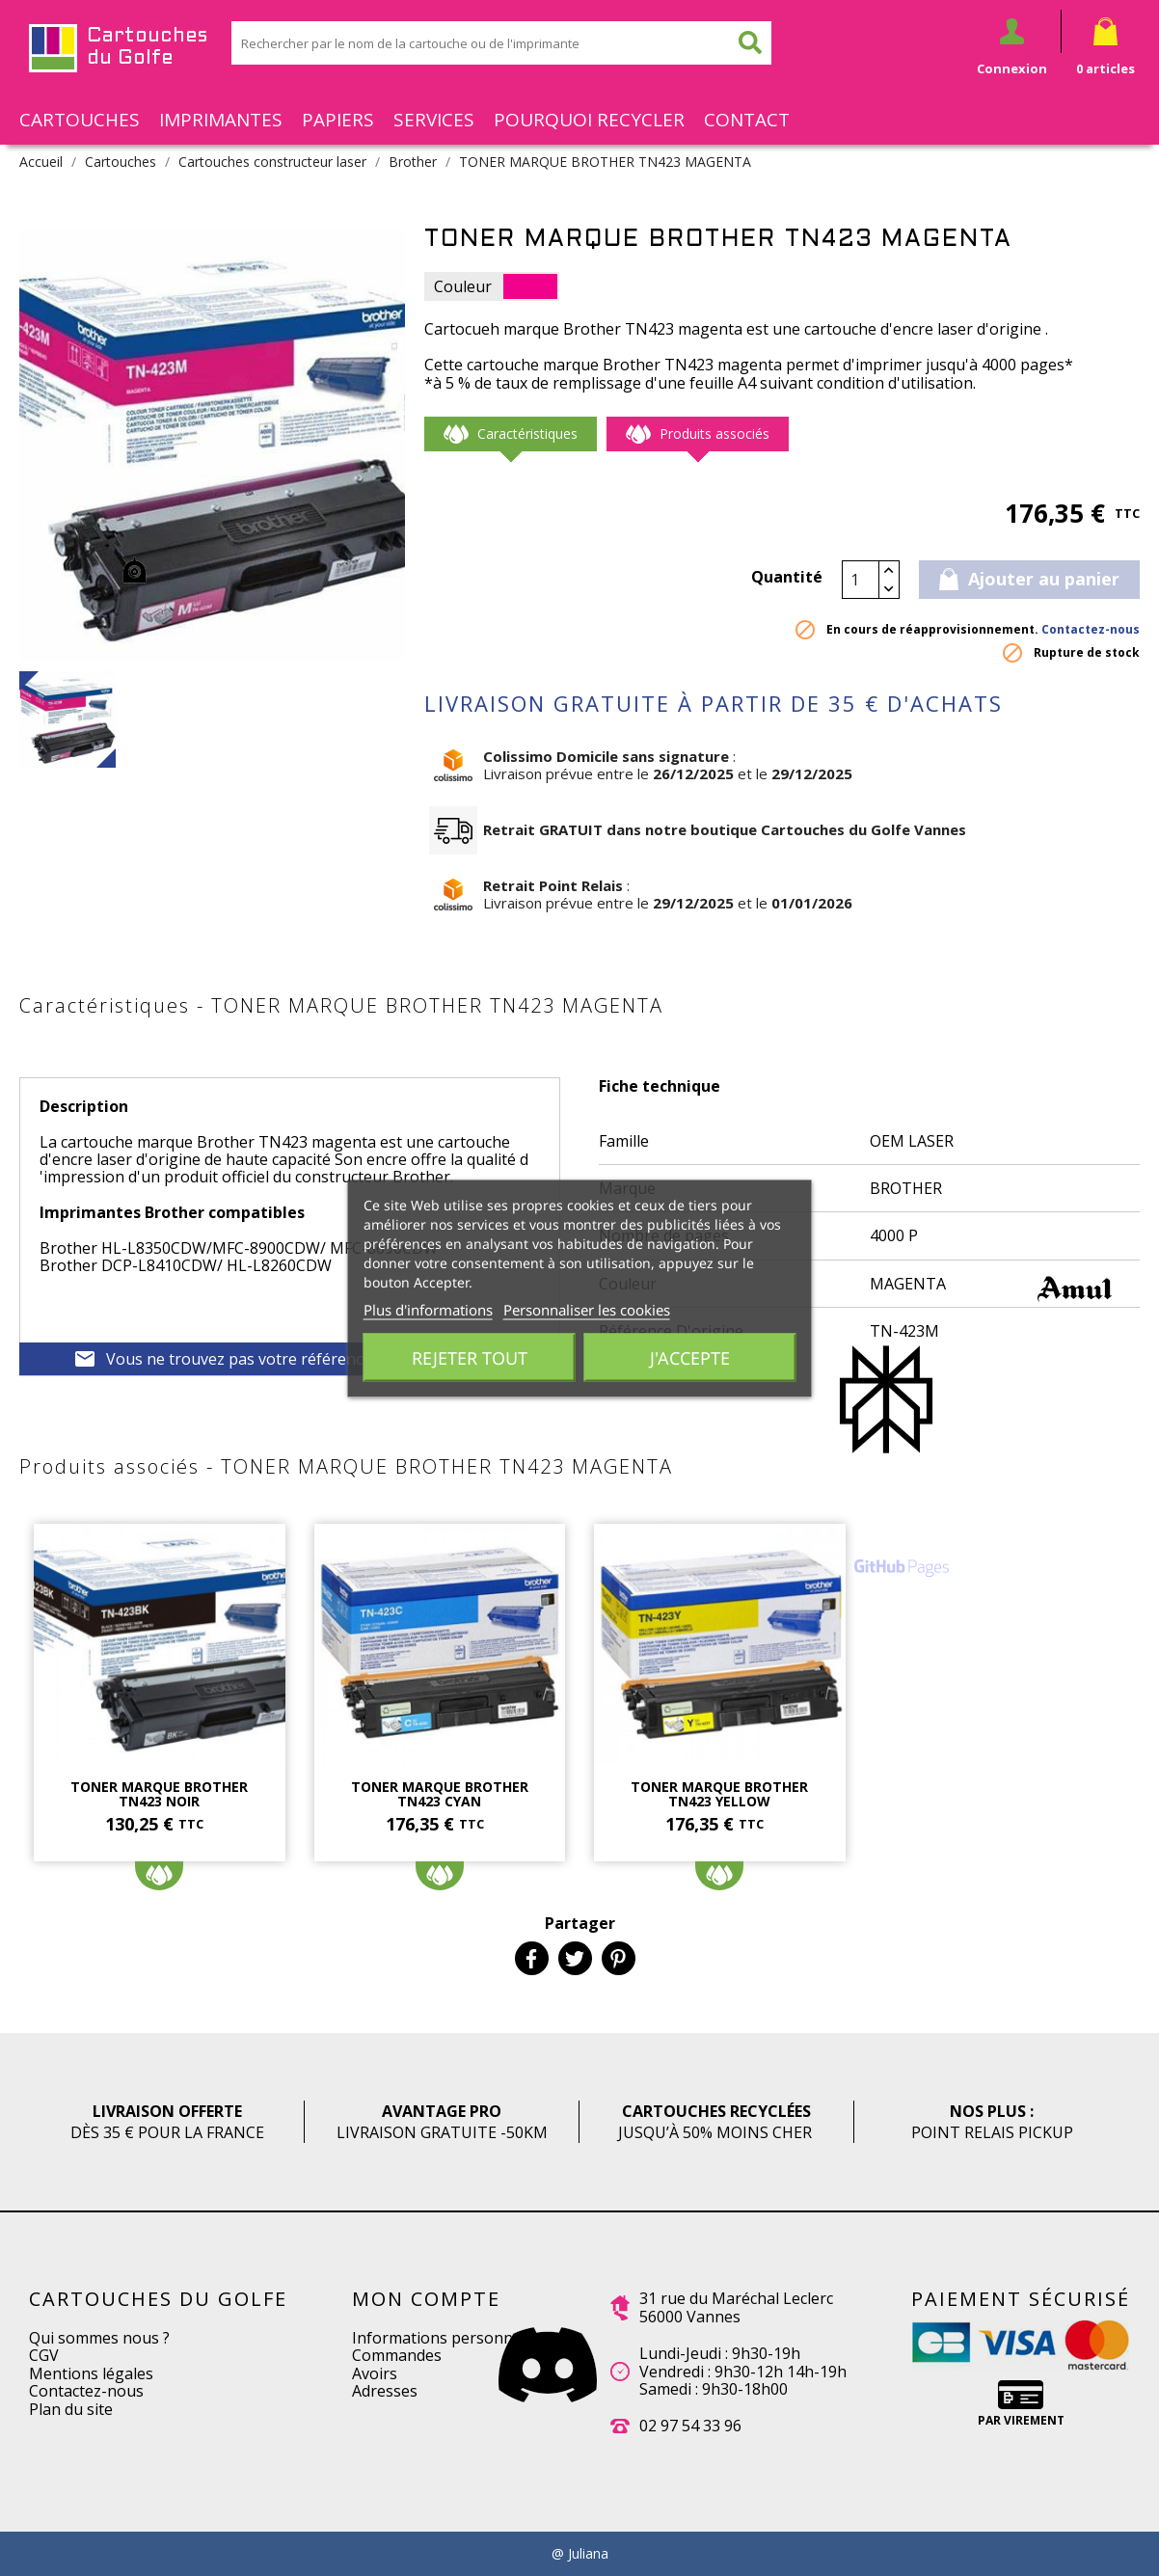 This screenshot has height=2576, width=1159. What do you see at coordinates (902, 1568) in the screenshot?
I see `access github pages hosting settings` at bounding box center [902, 1568].